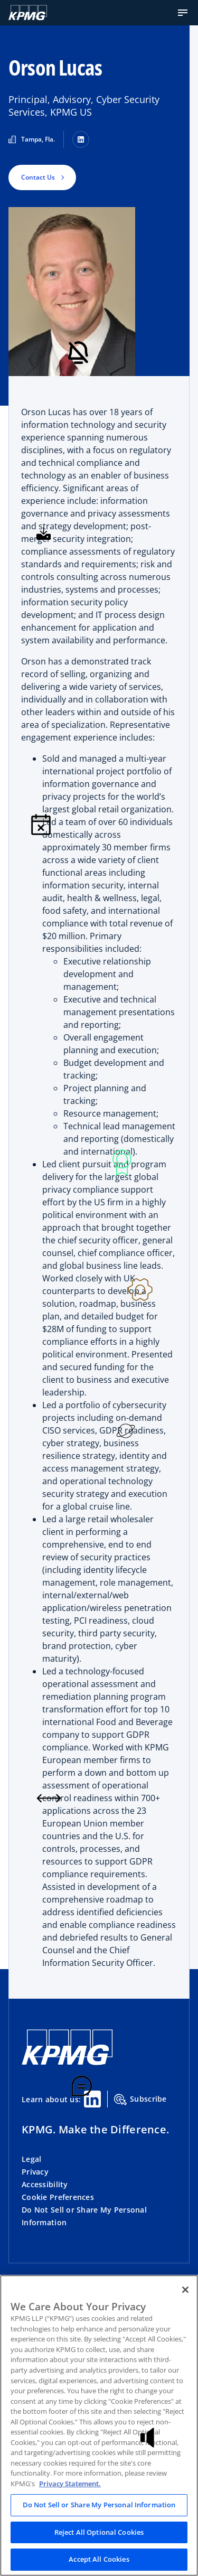 The width and height of the screenshot is (198, 2576). I want to click on download a file to your device, so click(43, 534).